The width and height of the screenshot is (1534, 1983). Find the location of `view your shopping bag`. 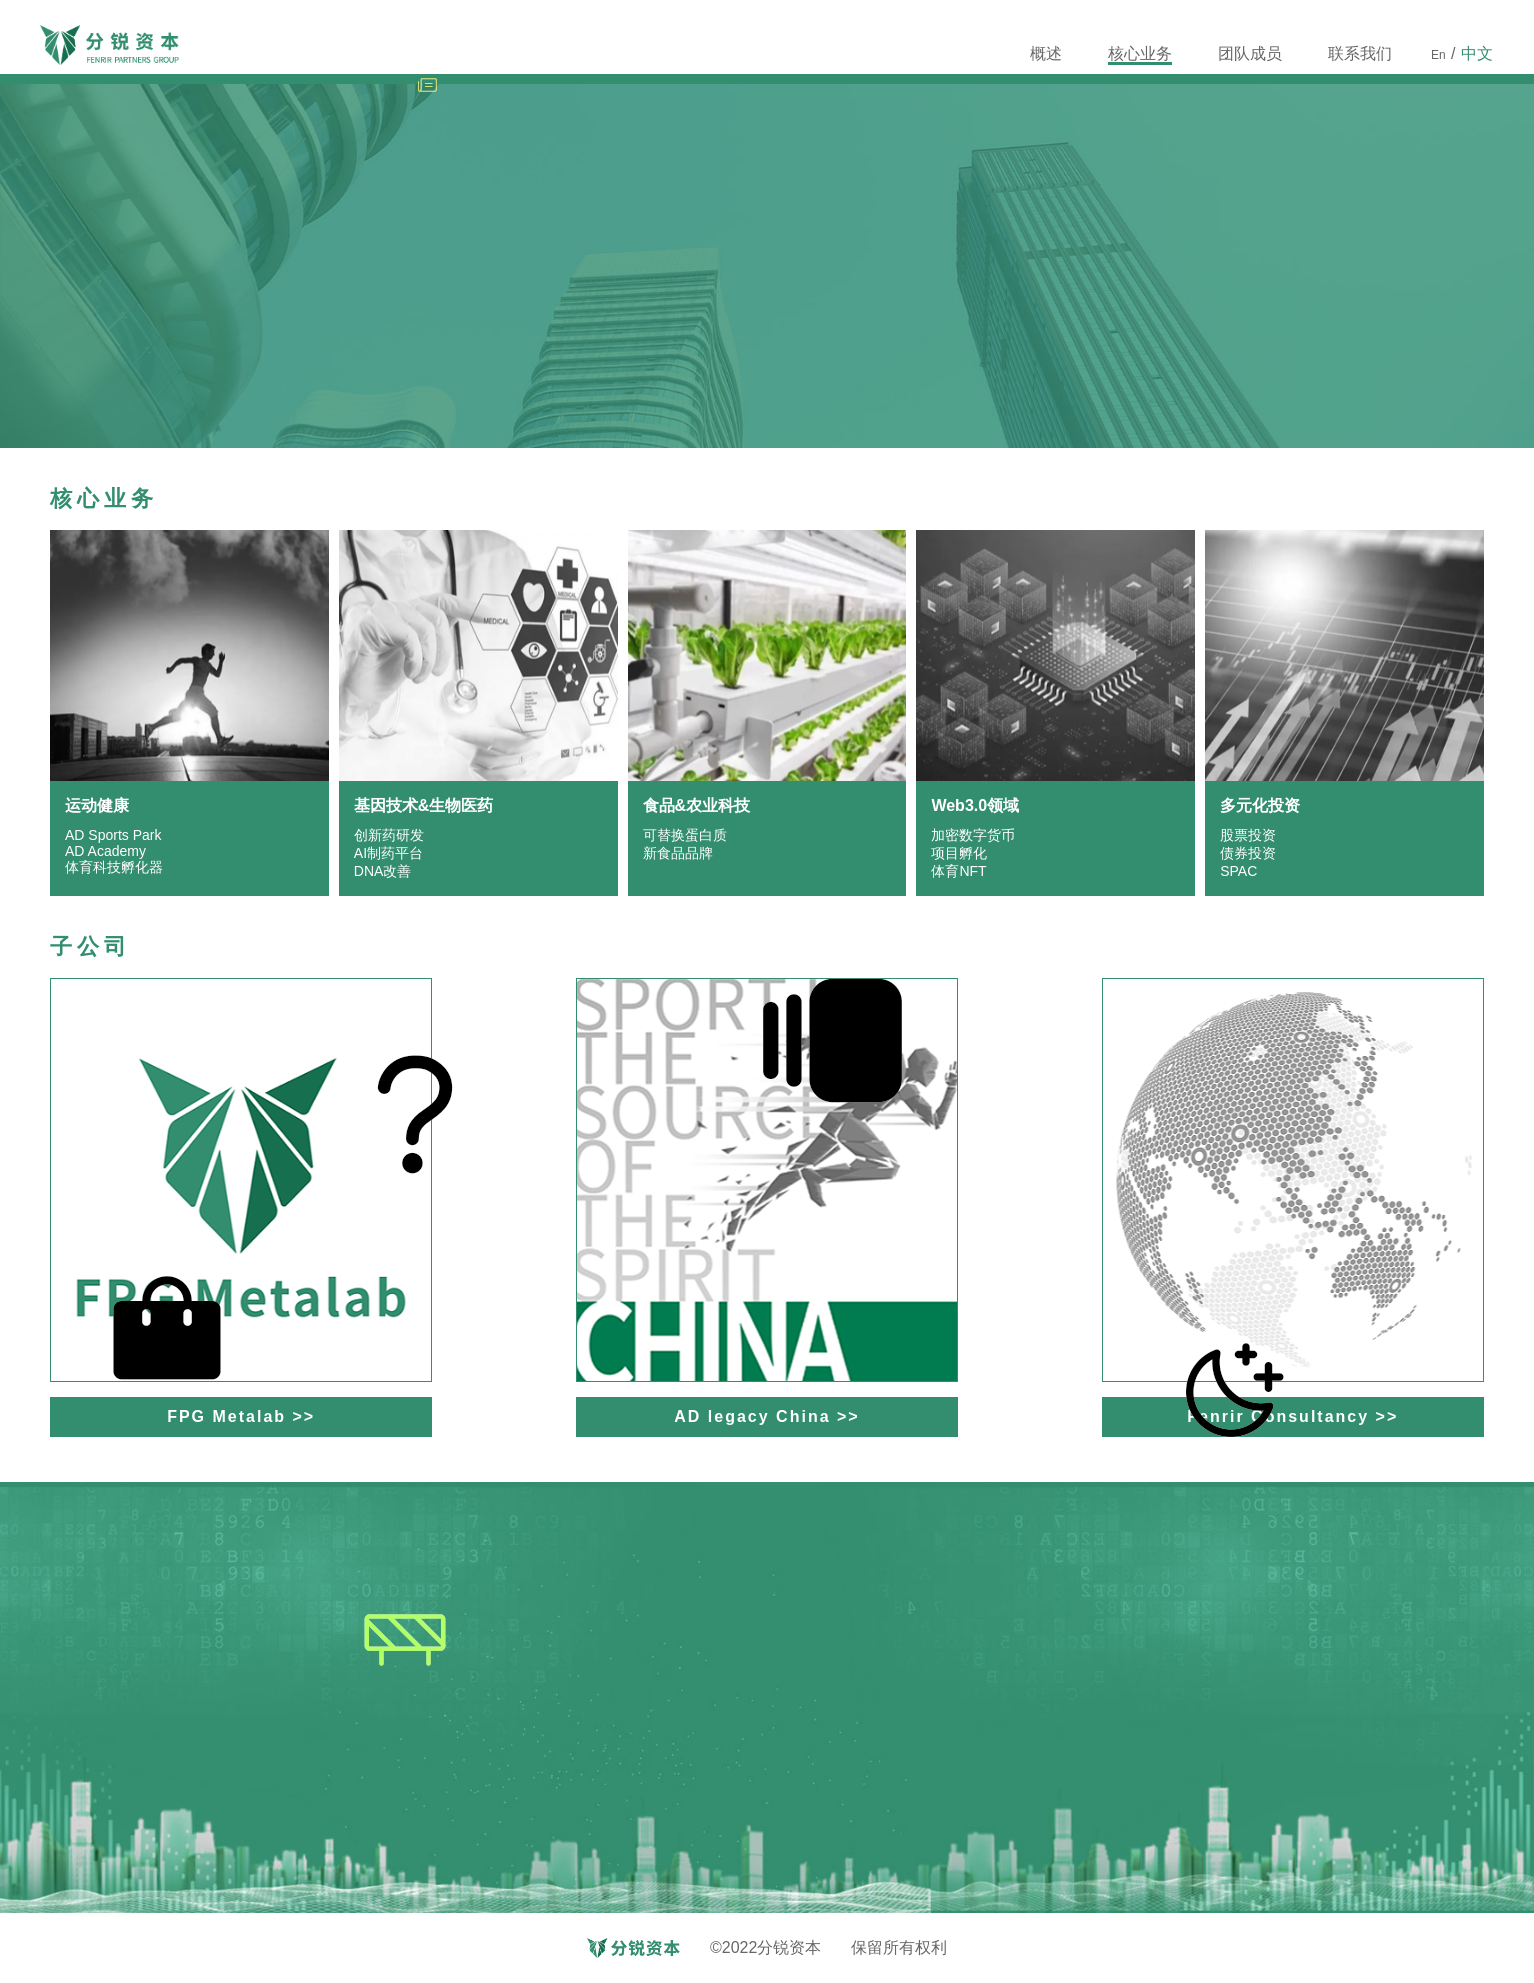

view your shopping bag is located at coordinates (167, 1334).